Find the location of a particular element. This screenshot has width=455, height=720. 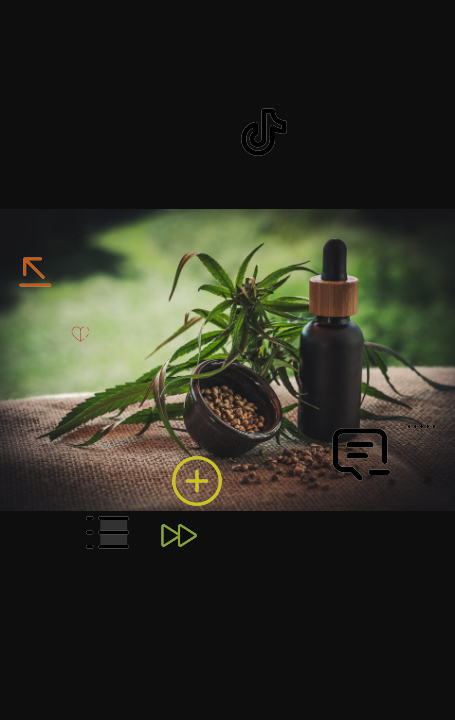

remove a message from the conversation is located at coordinates (360, 453).